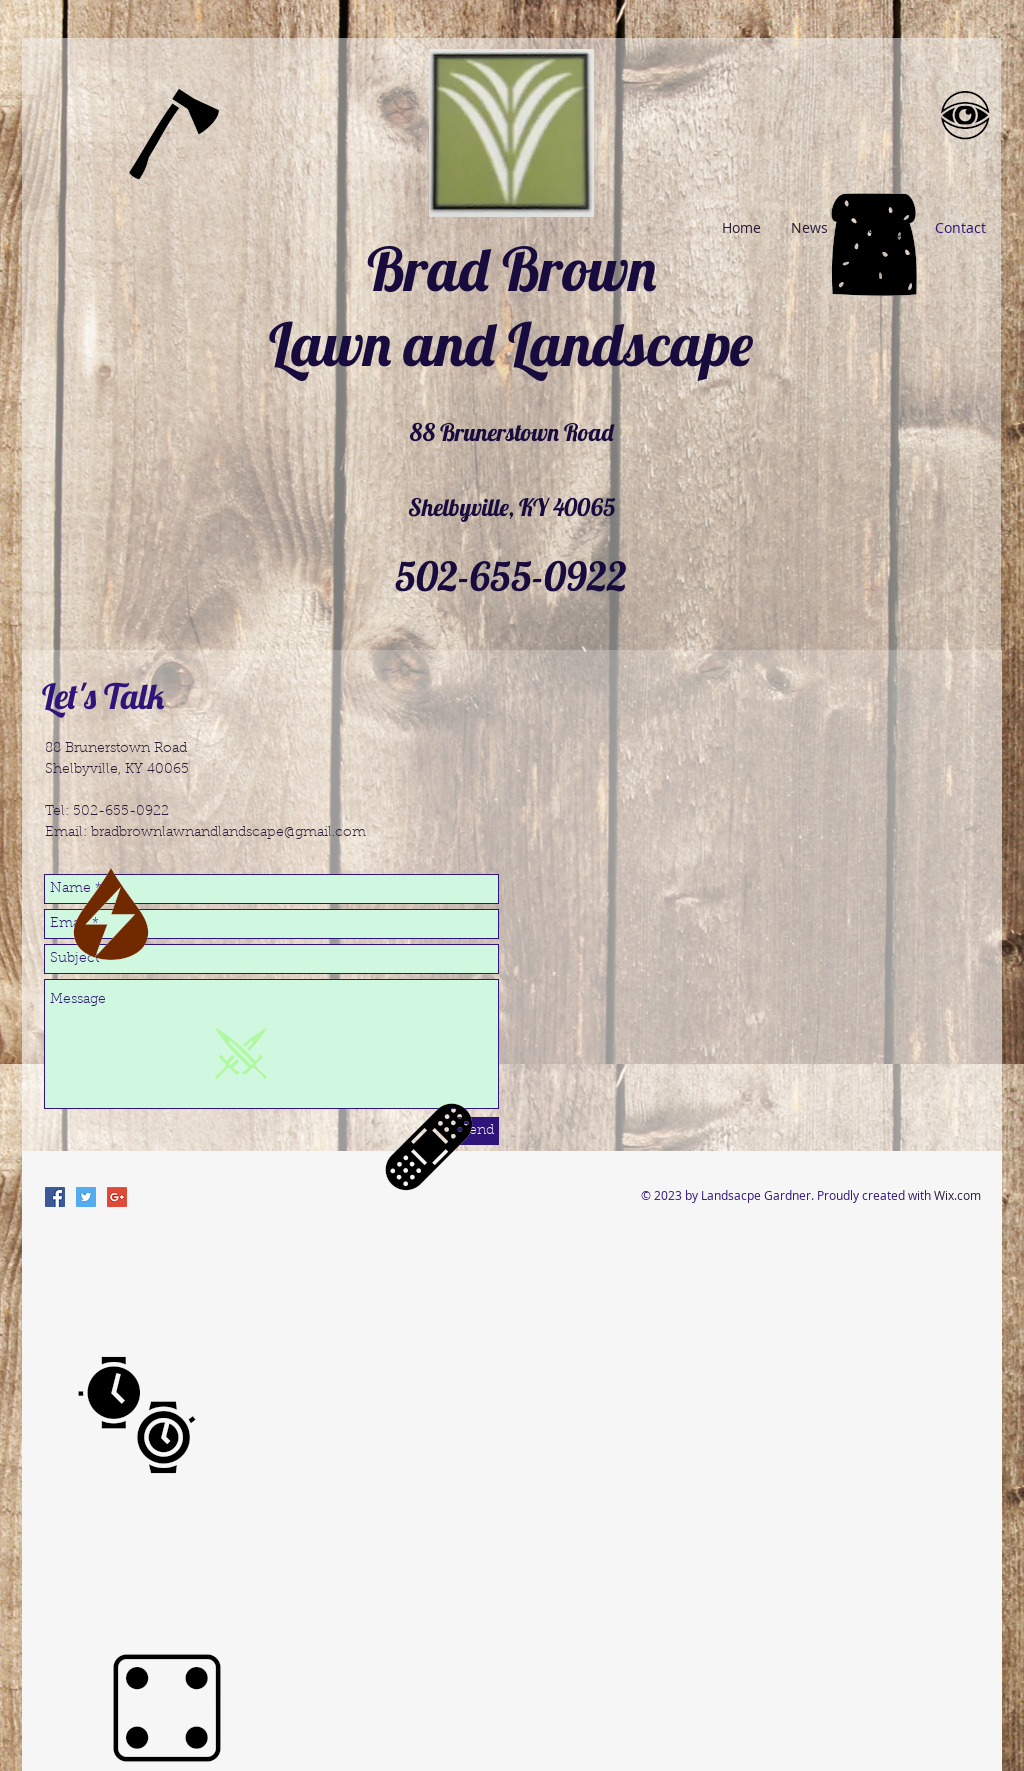 The image size is (1024, 1771). Describe the element at coordinates (111, 913) in the screenshot. I see `indicates hydroelectric or water-based power` at that location.